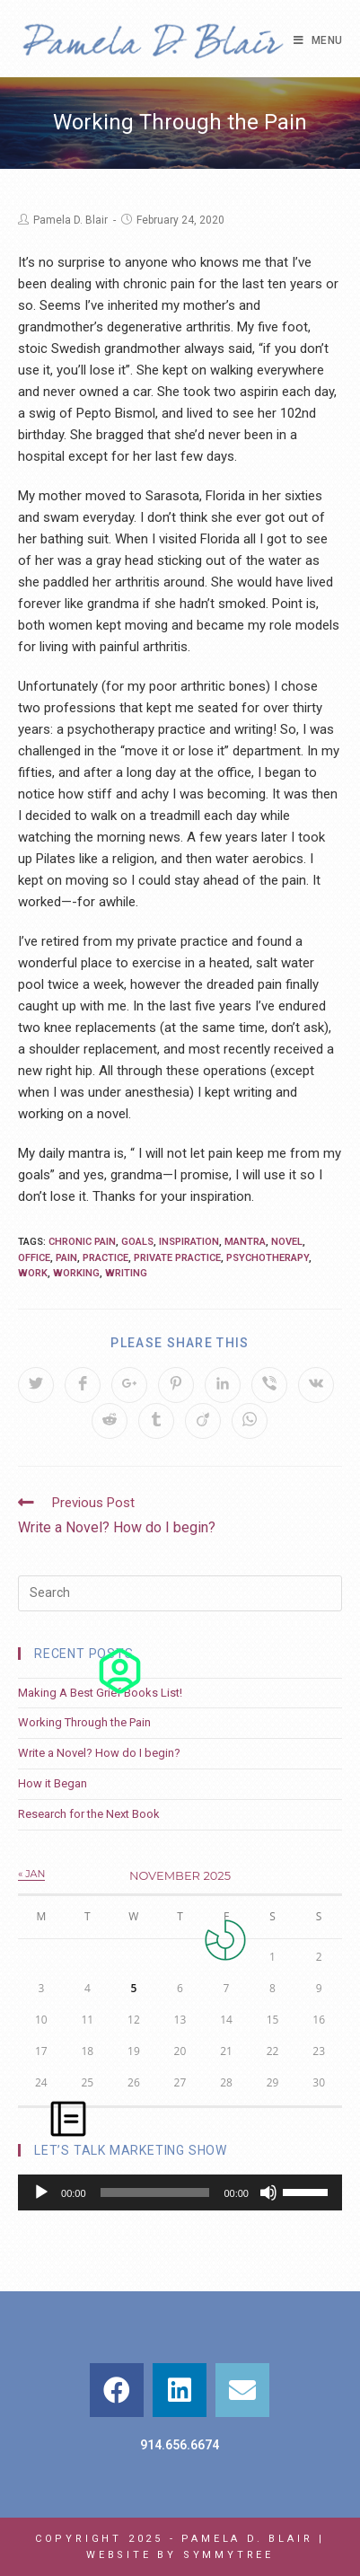 The width and height of the screenshot is (360, 2576). What do you see at coordinates (119, 1671) in the screenshot?
I see `view user profile` at bounding box center [119, 1671].